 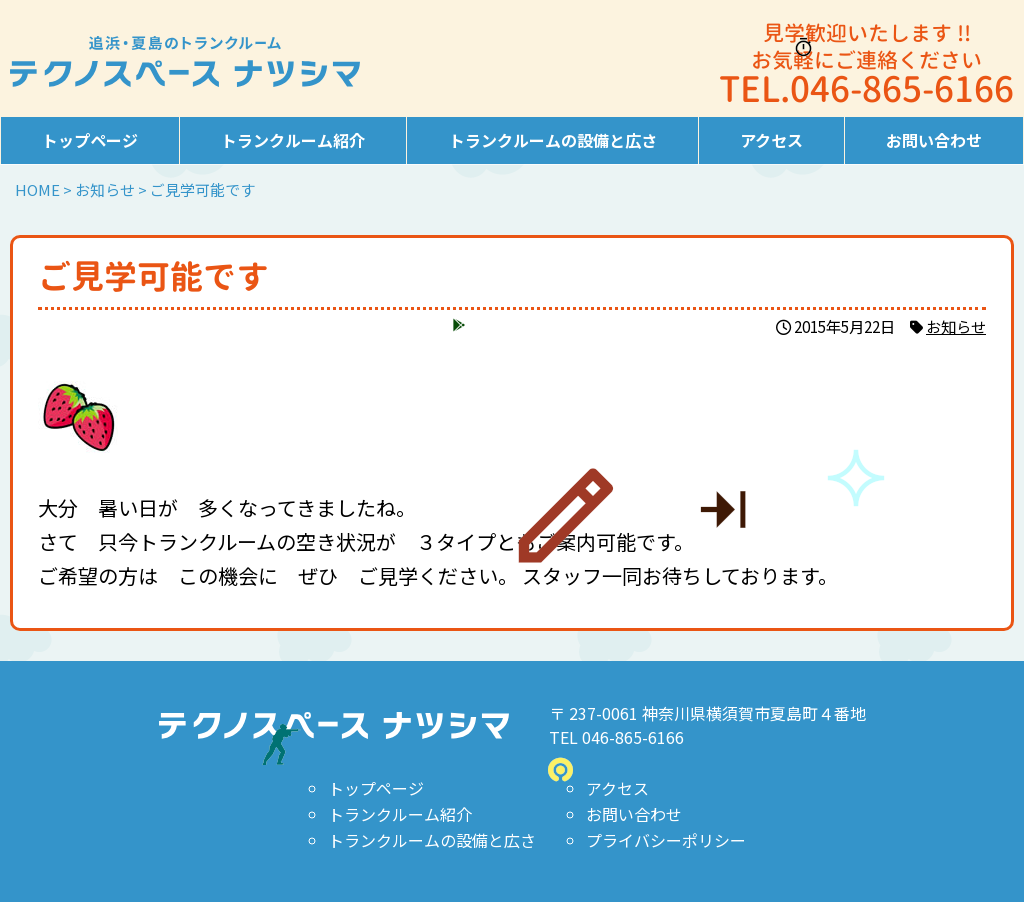 What do you see at coordinates (560, 769) in the screenshot?
I see `open the gojek app` at bounding box center [560, 769].